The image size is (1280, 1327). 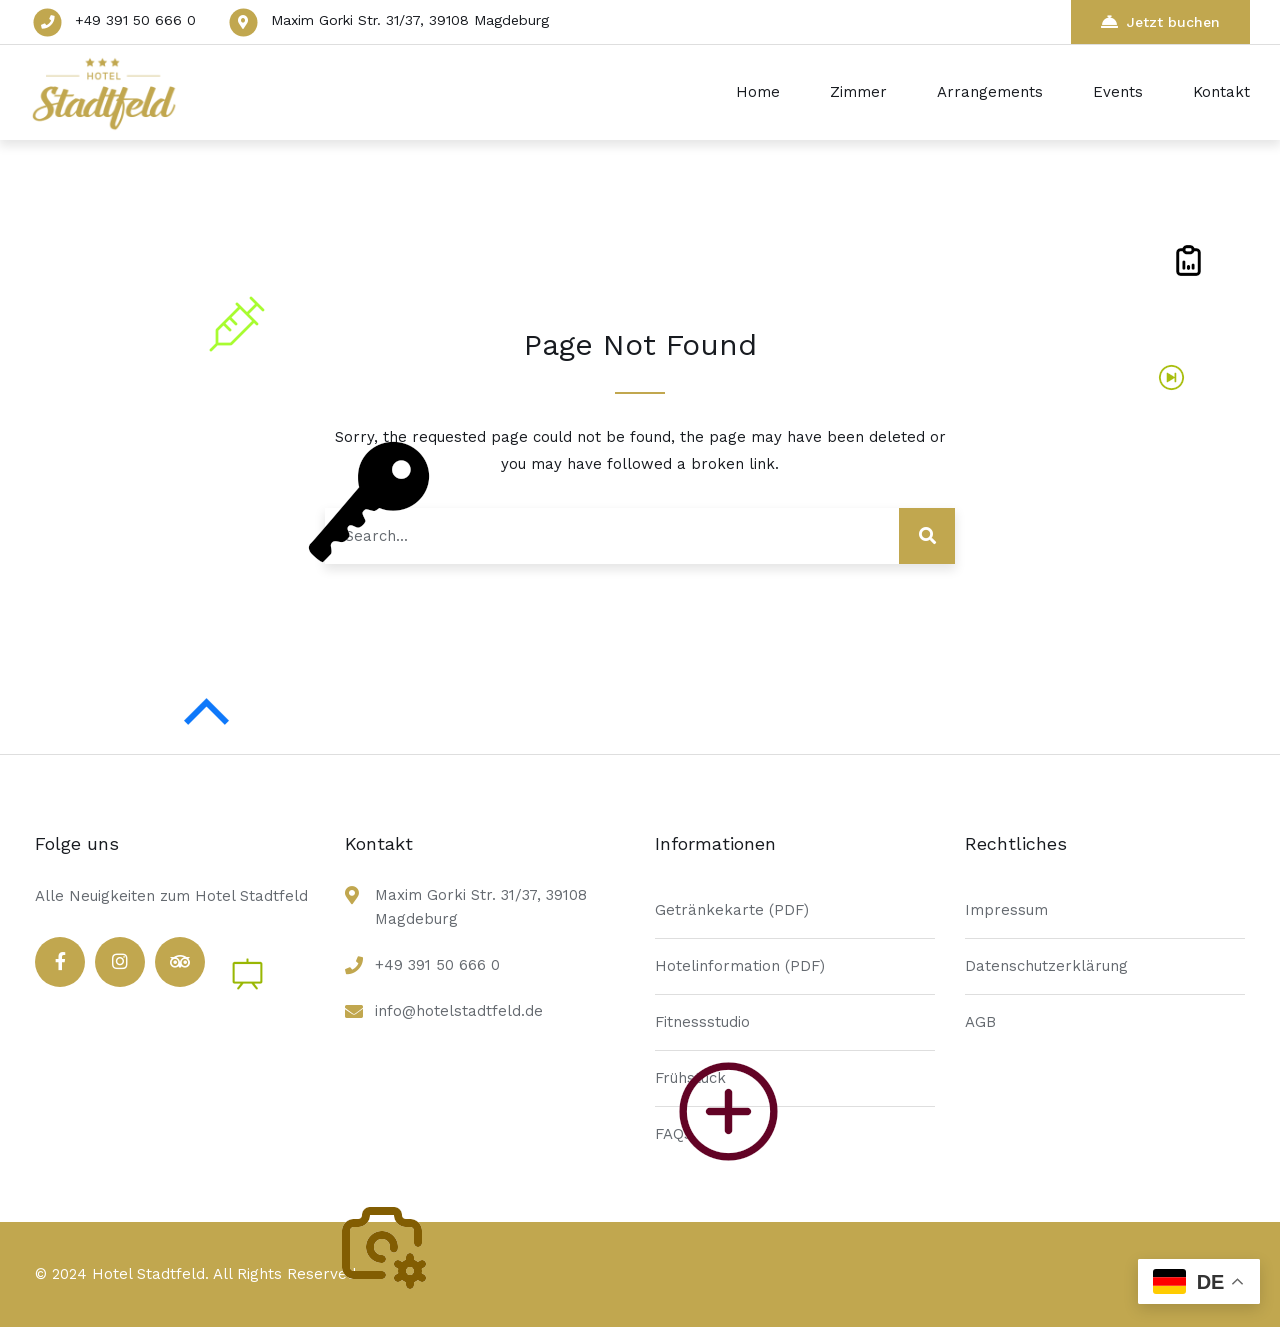 What do you see at coordinates (237, 324) in the screenshot?
I see `access medical or health information` at bounding box center [237, 324].